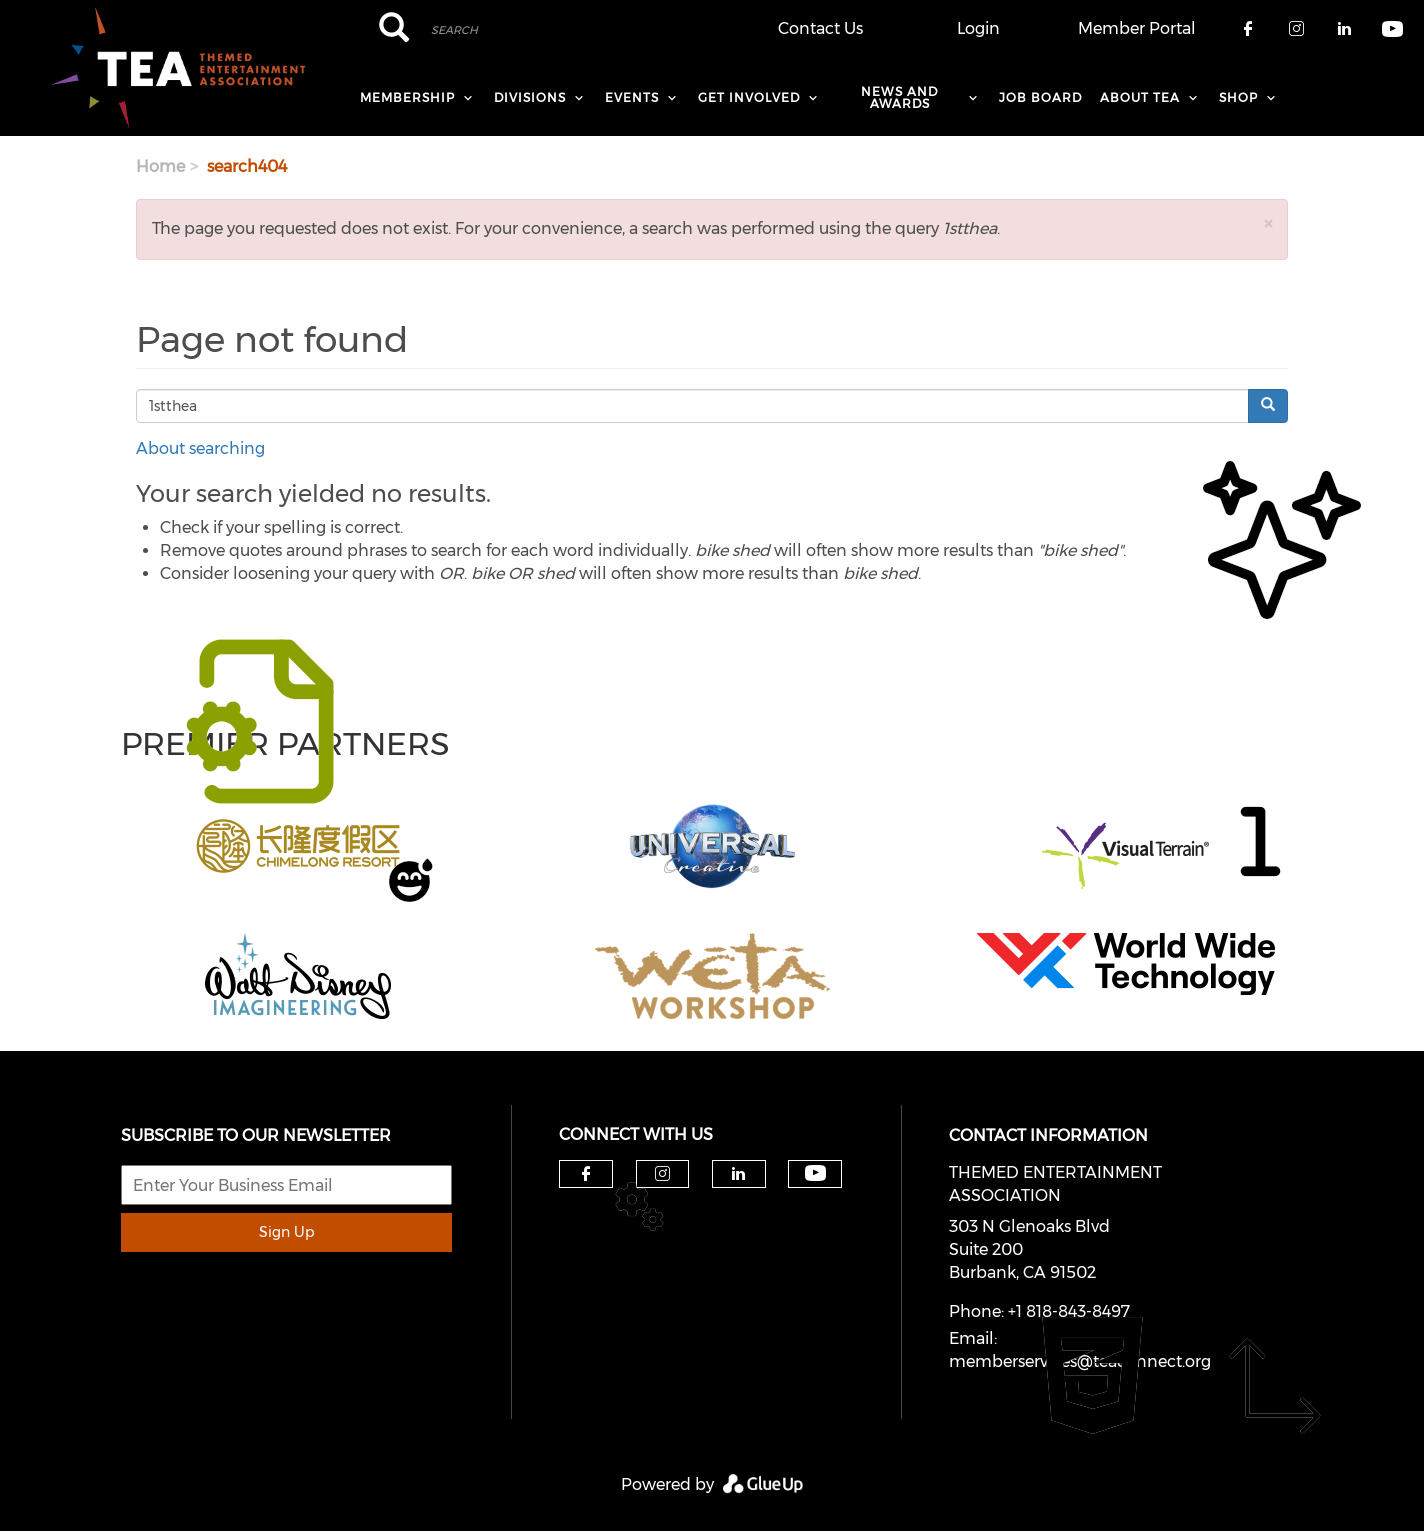  What do you see at coordinates (1260, 841) in the screenshot?
I see `indicates the number one or first item in a list` at bounding box center [1260, 841].